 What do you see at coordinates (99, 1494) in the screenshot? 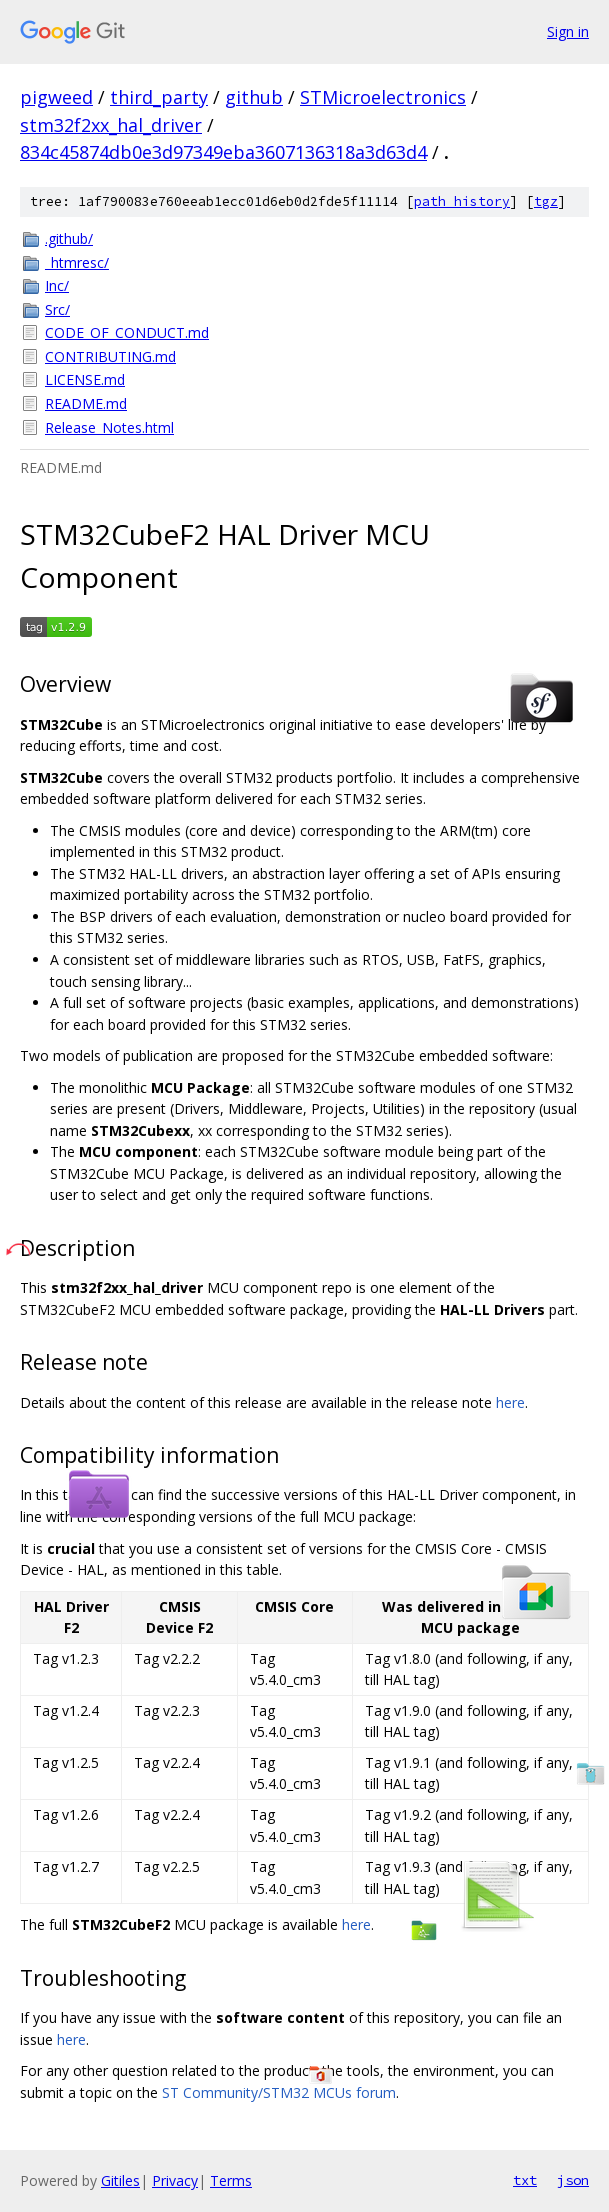
I see `open templates folder` at bounding box center [99, 1494].